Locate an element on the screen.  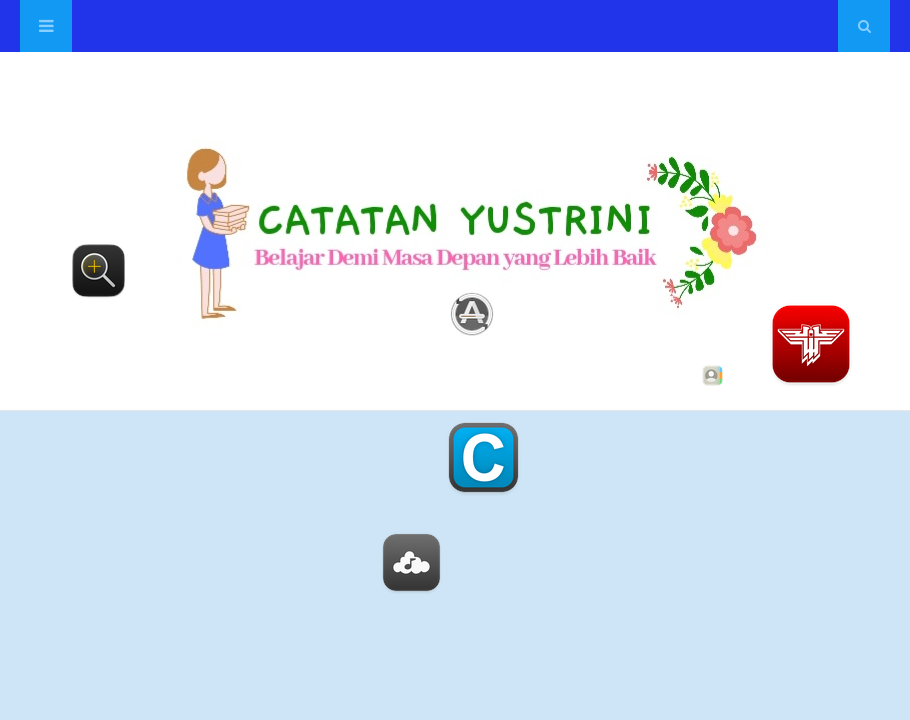
open puddletag audio tag editor is located at coordinates (411, 562).